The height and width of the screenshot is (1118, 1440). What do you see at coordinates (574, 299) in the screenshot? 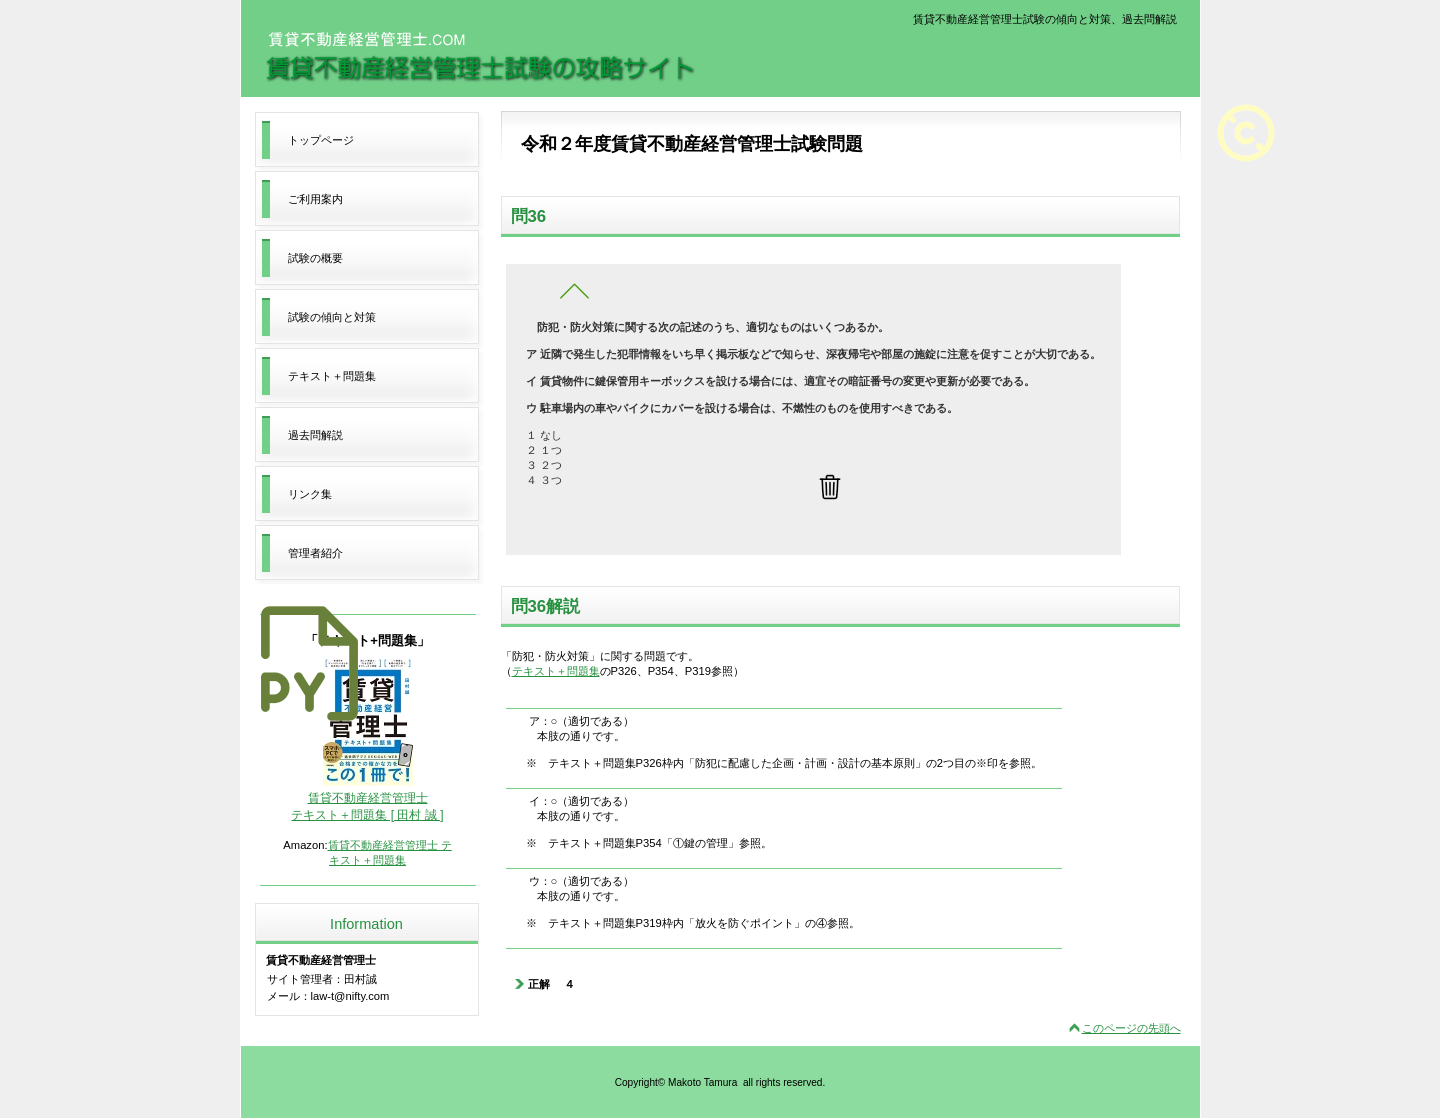
I see `collapse or minimize a section` at bounding box center [574, 299].